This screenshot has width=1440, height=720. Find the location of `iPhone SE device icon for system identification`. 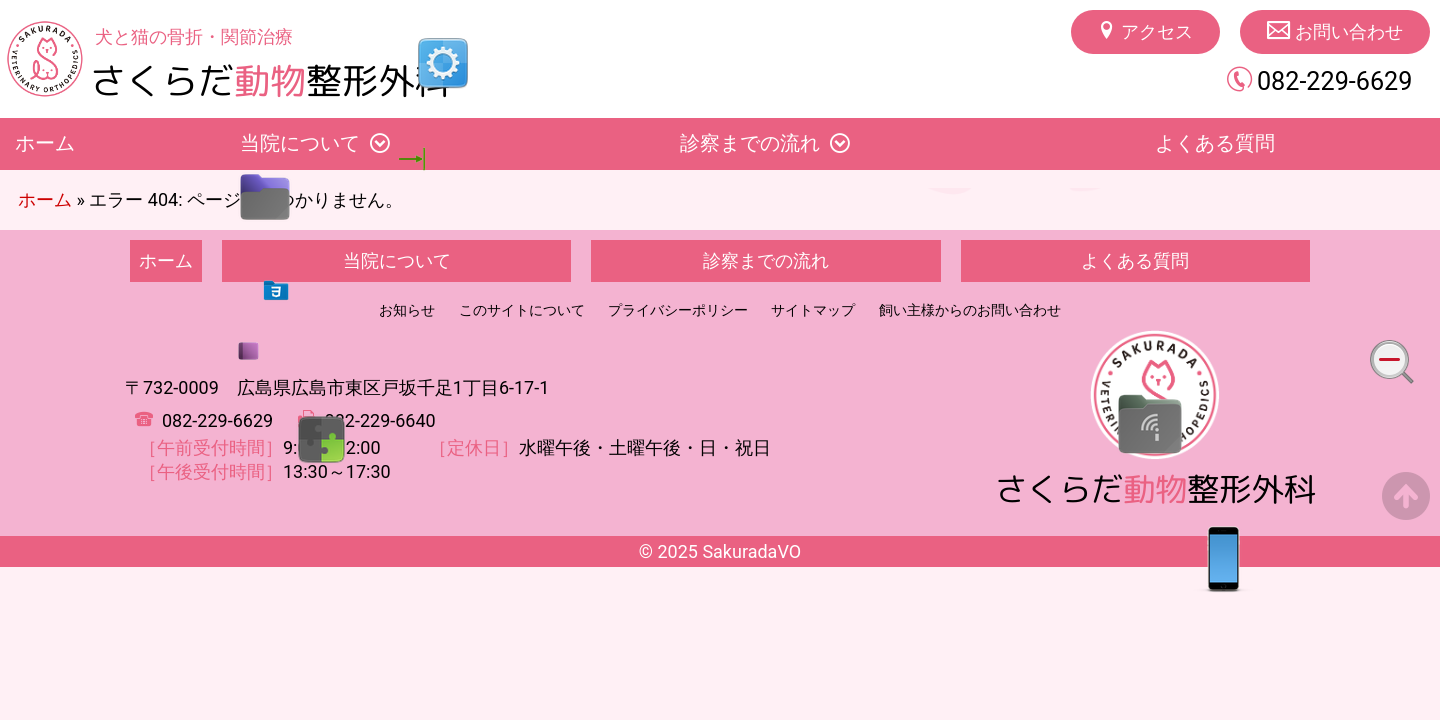

iPhone SE device icon for system identification is located at coordinates (1223, 559).